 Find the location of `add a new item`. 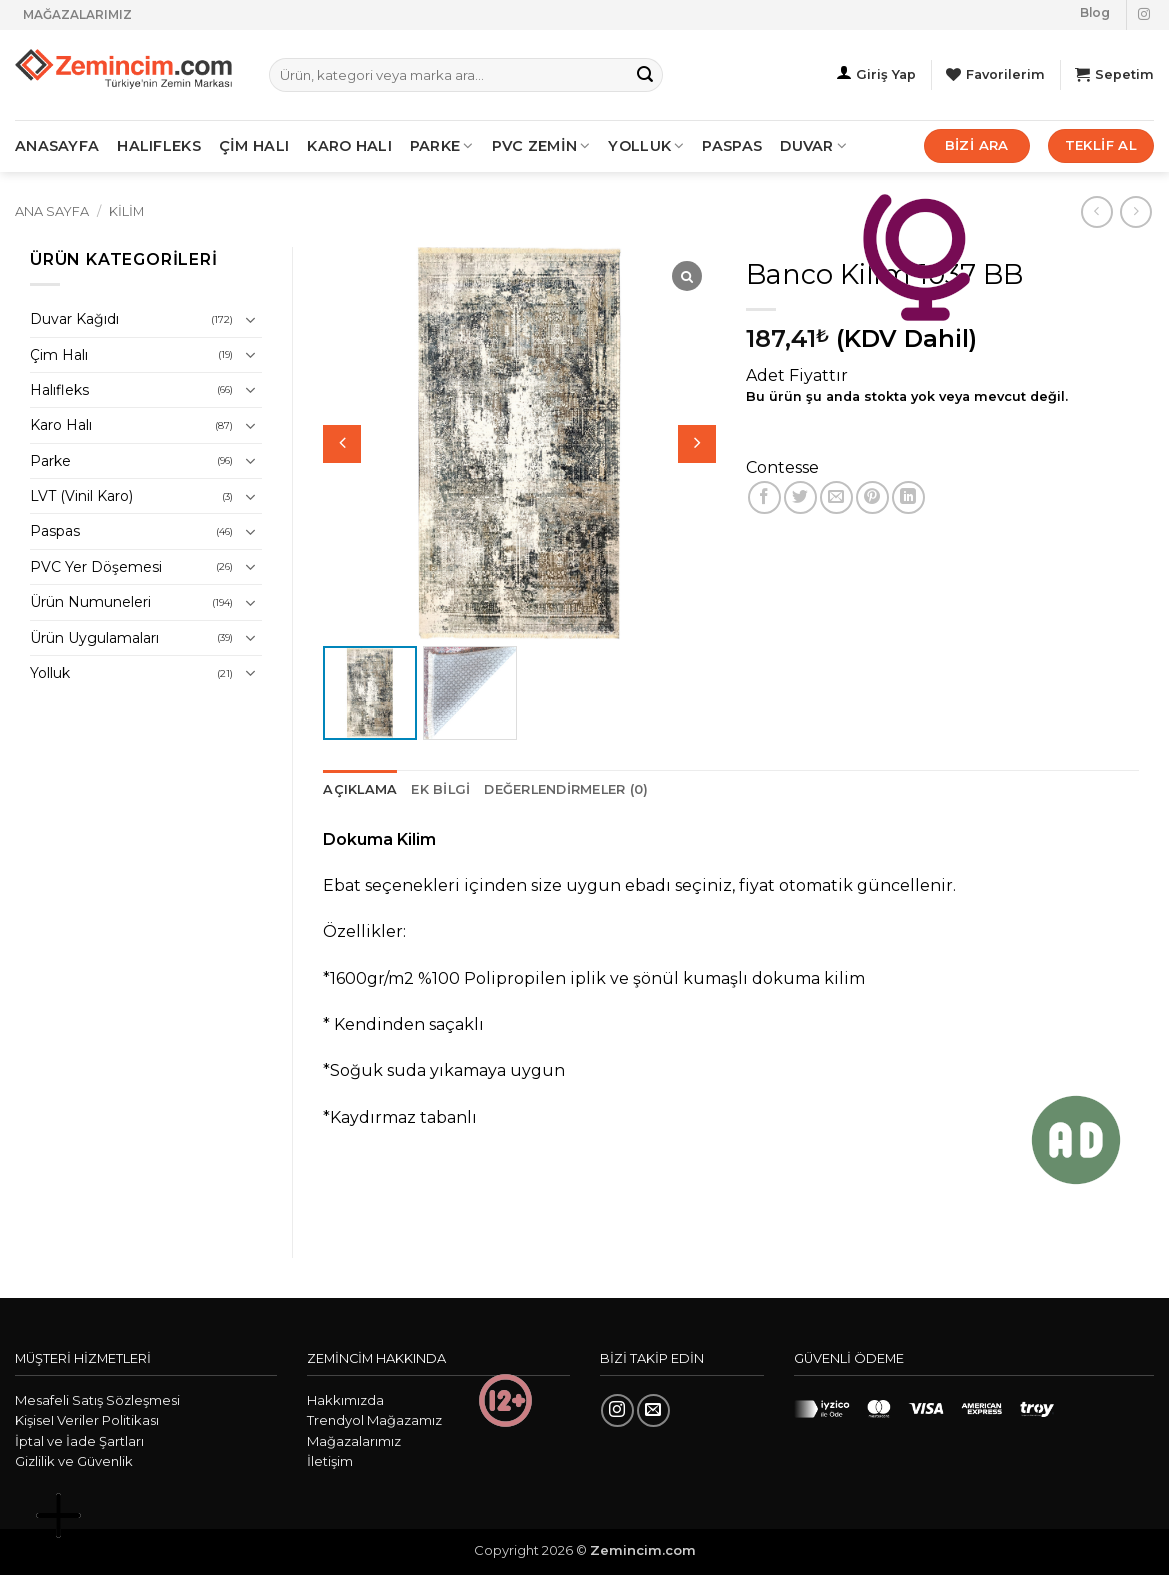

add a new item is located at coordinates (58, 1515).